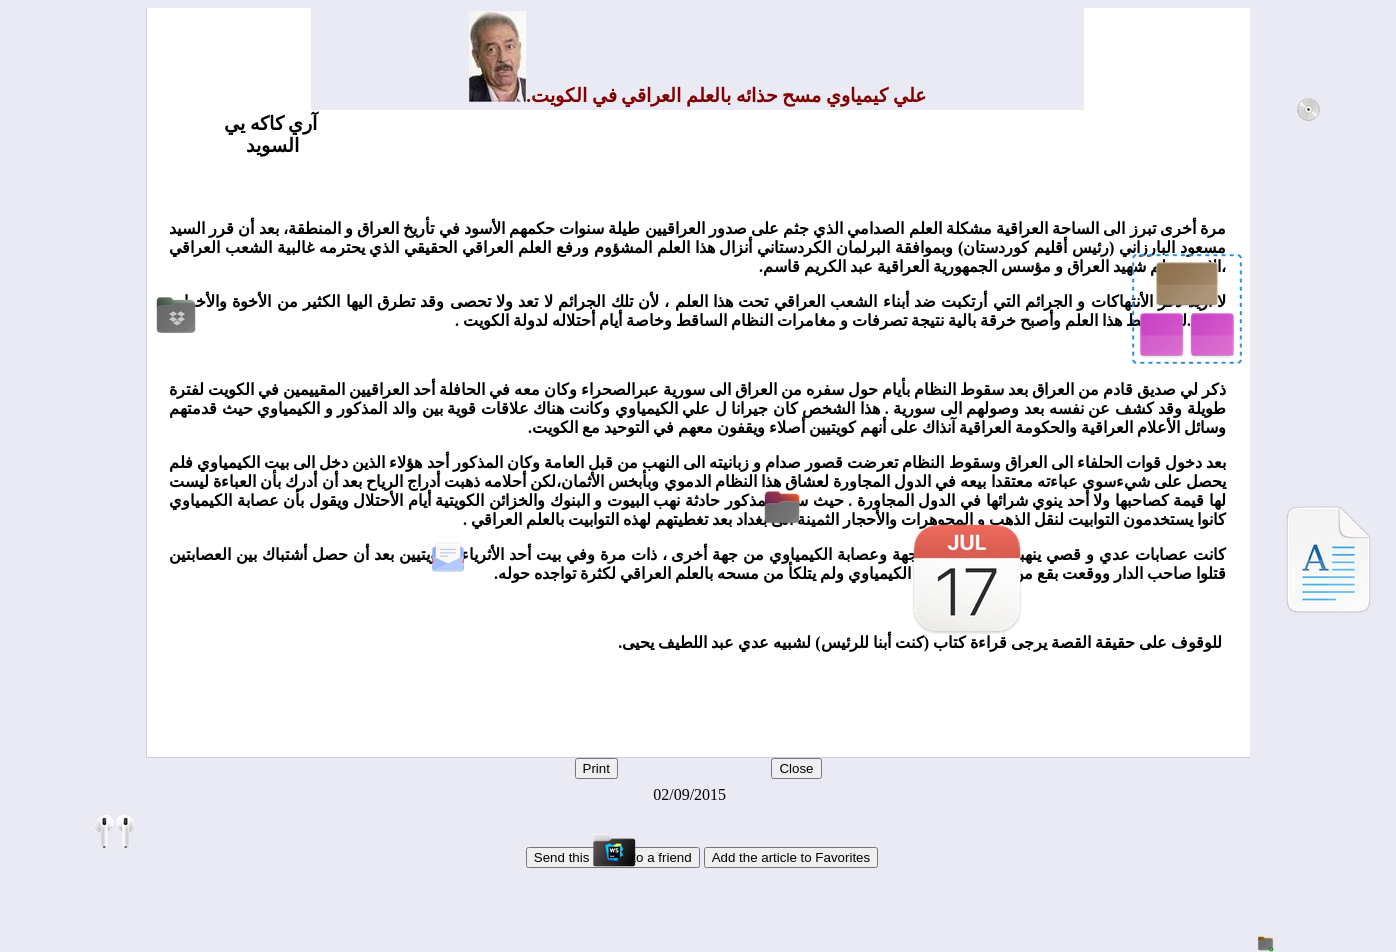  Describe the element at coordinates (448, 559) in the screenshot. I see `indicates a message has been read` at that location.